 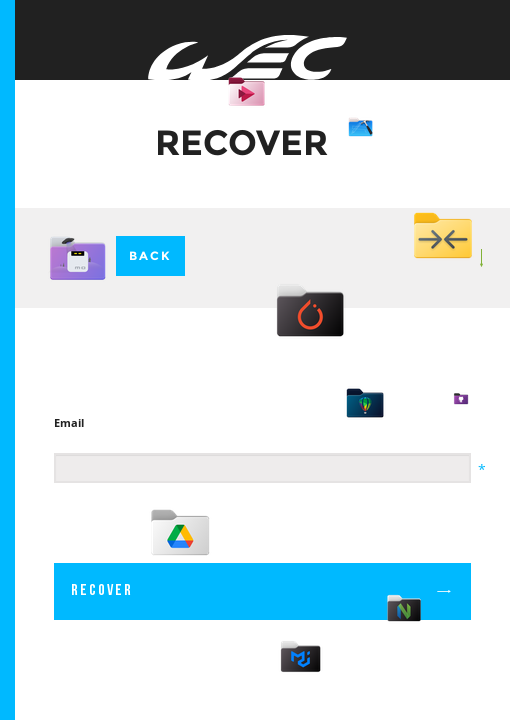 I want to click on open pytorch project folder, so click(x=310, y=312).